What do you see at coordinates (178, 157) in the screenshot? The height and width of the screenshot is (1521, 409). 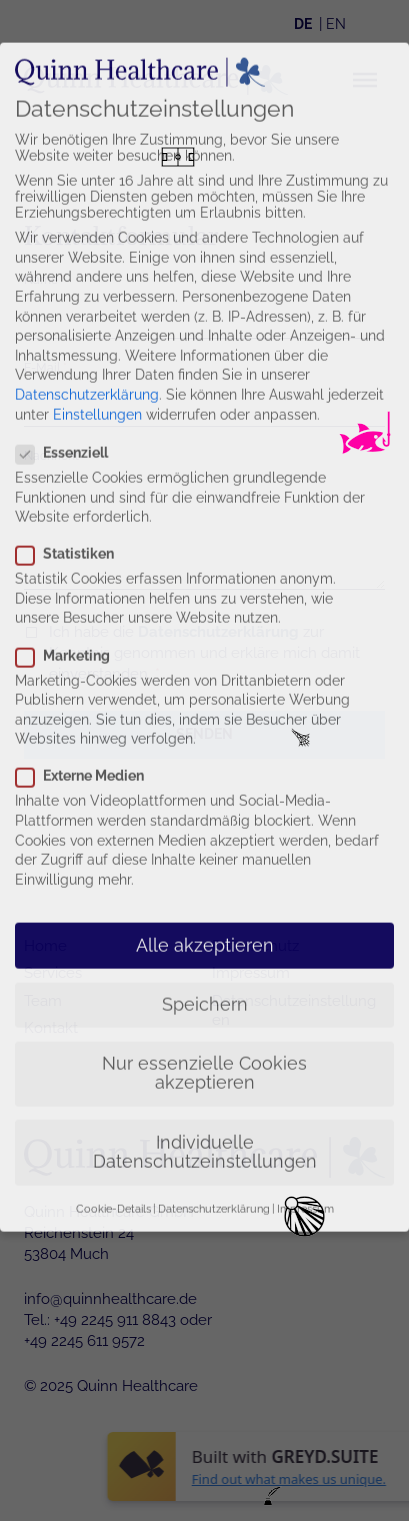 I see `view soccer field or pitch layout` at bounding box center [178, 157].